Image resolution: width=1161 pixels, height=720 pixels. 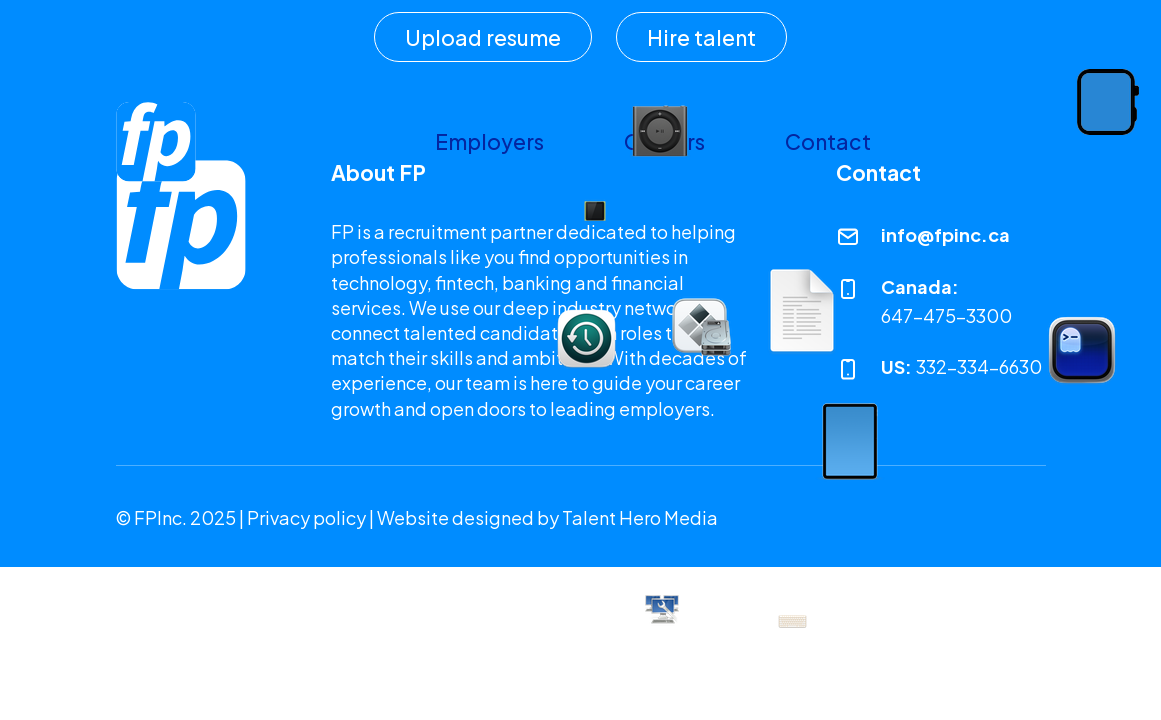 I want to click on bluetooth keyboard connected, so click(x=792, y=621).